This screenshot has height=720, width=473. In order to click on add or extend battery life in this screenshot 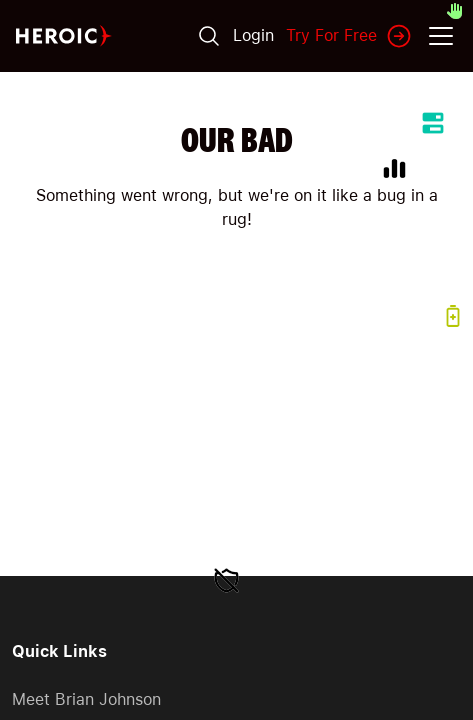, I will do `click(453, 316)`.